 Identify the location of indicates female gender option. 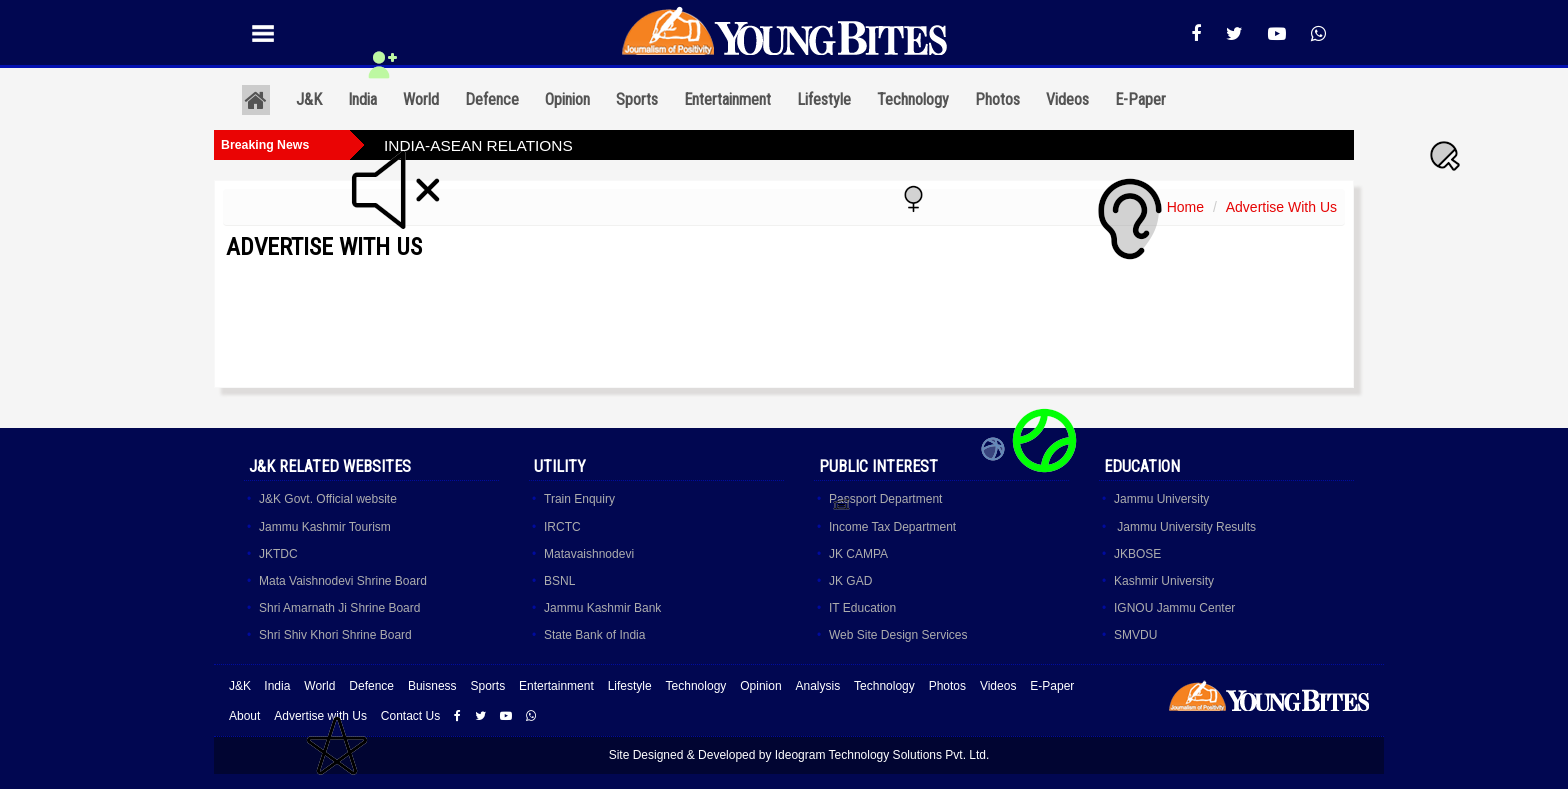
(913, 198).